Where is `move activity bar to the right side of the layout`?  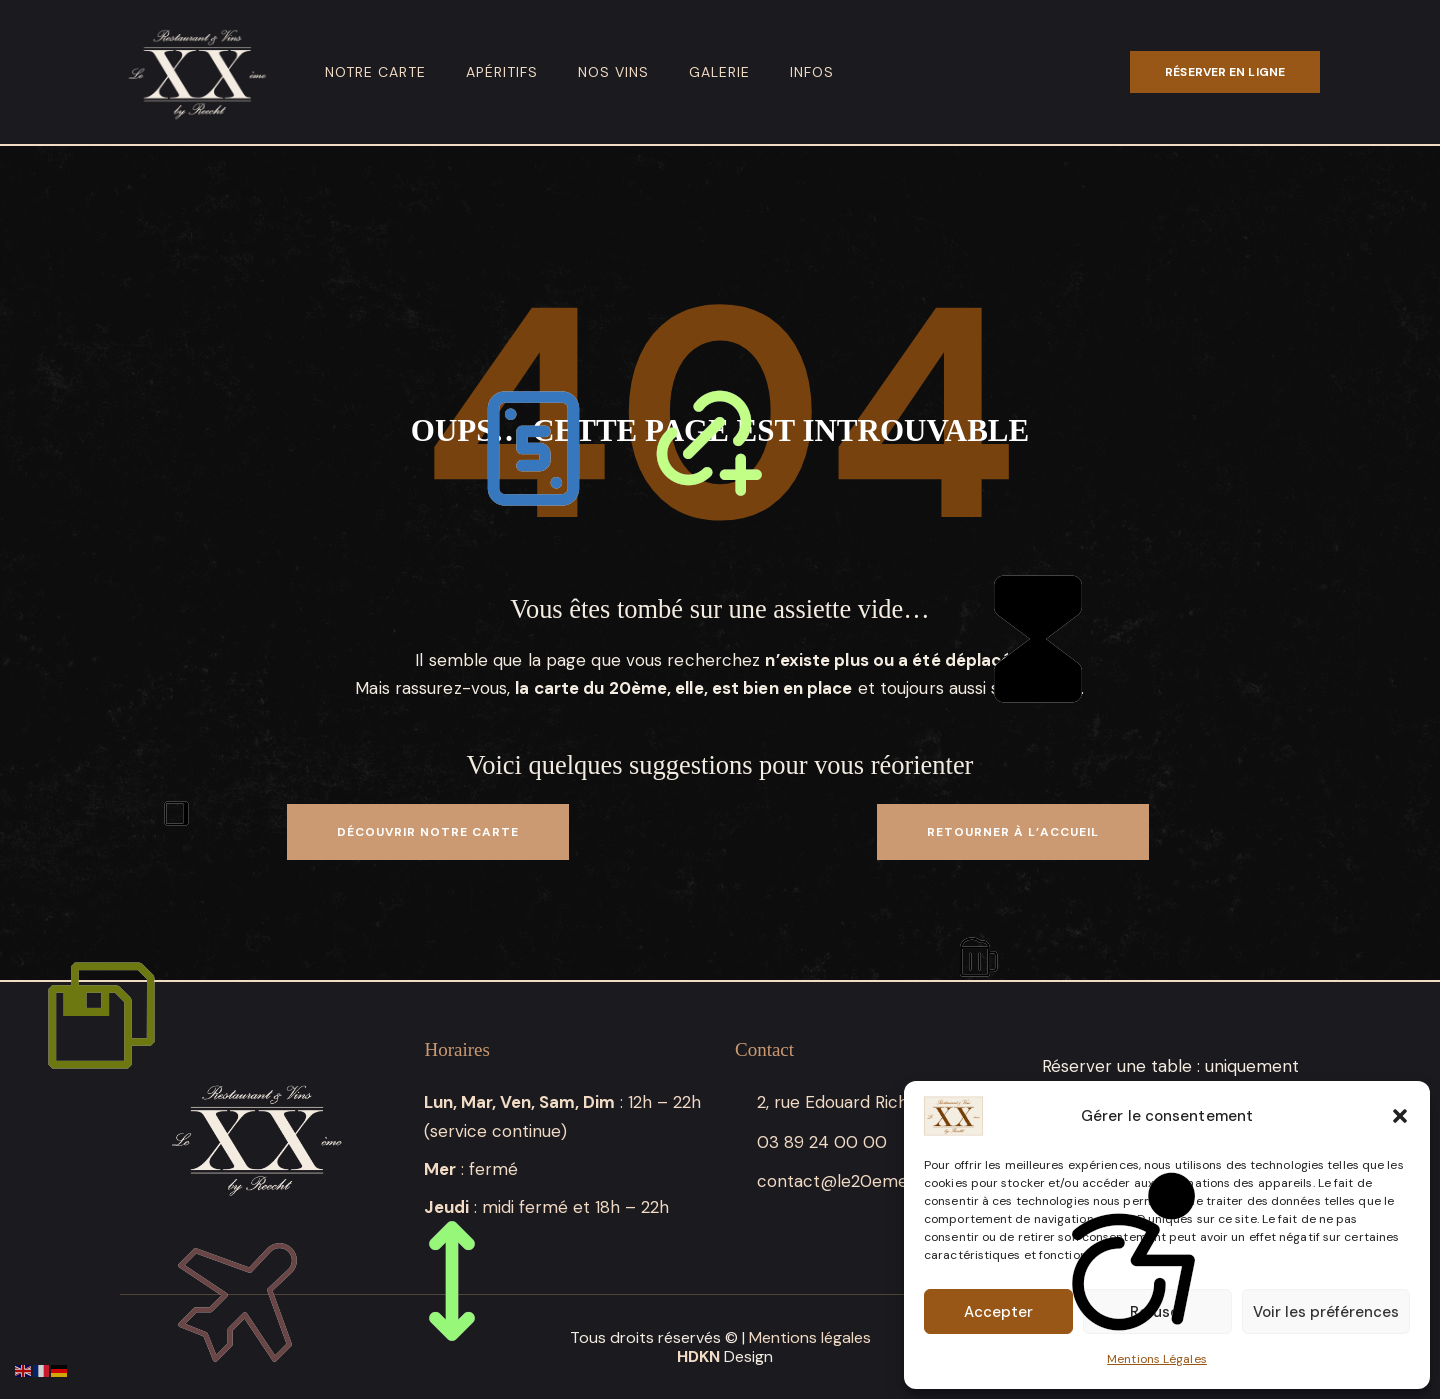
move activity bar to the right side of the layout is located at coordinates (176, 813).